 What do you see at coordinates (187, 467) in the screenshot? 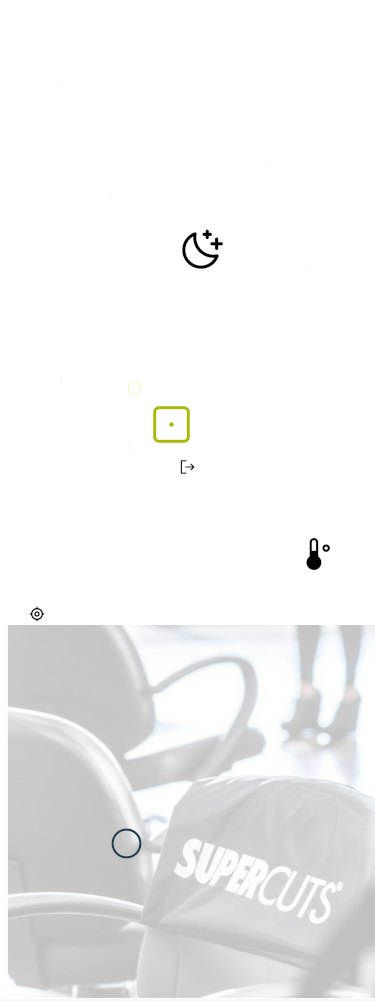
I see `sign out of your account` at bounding box center [187, 467].